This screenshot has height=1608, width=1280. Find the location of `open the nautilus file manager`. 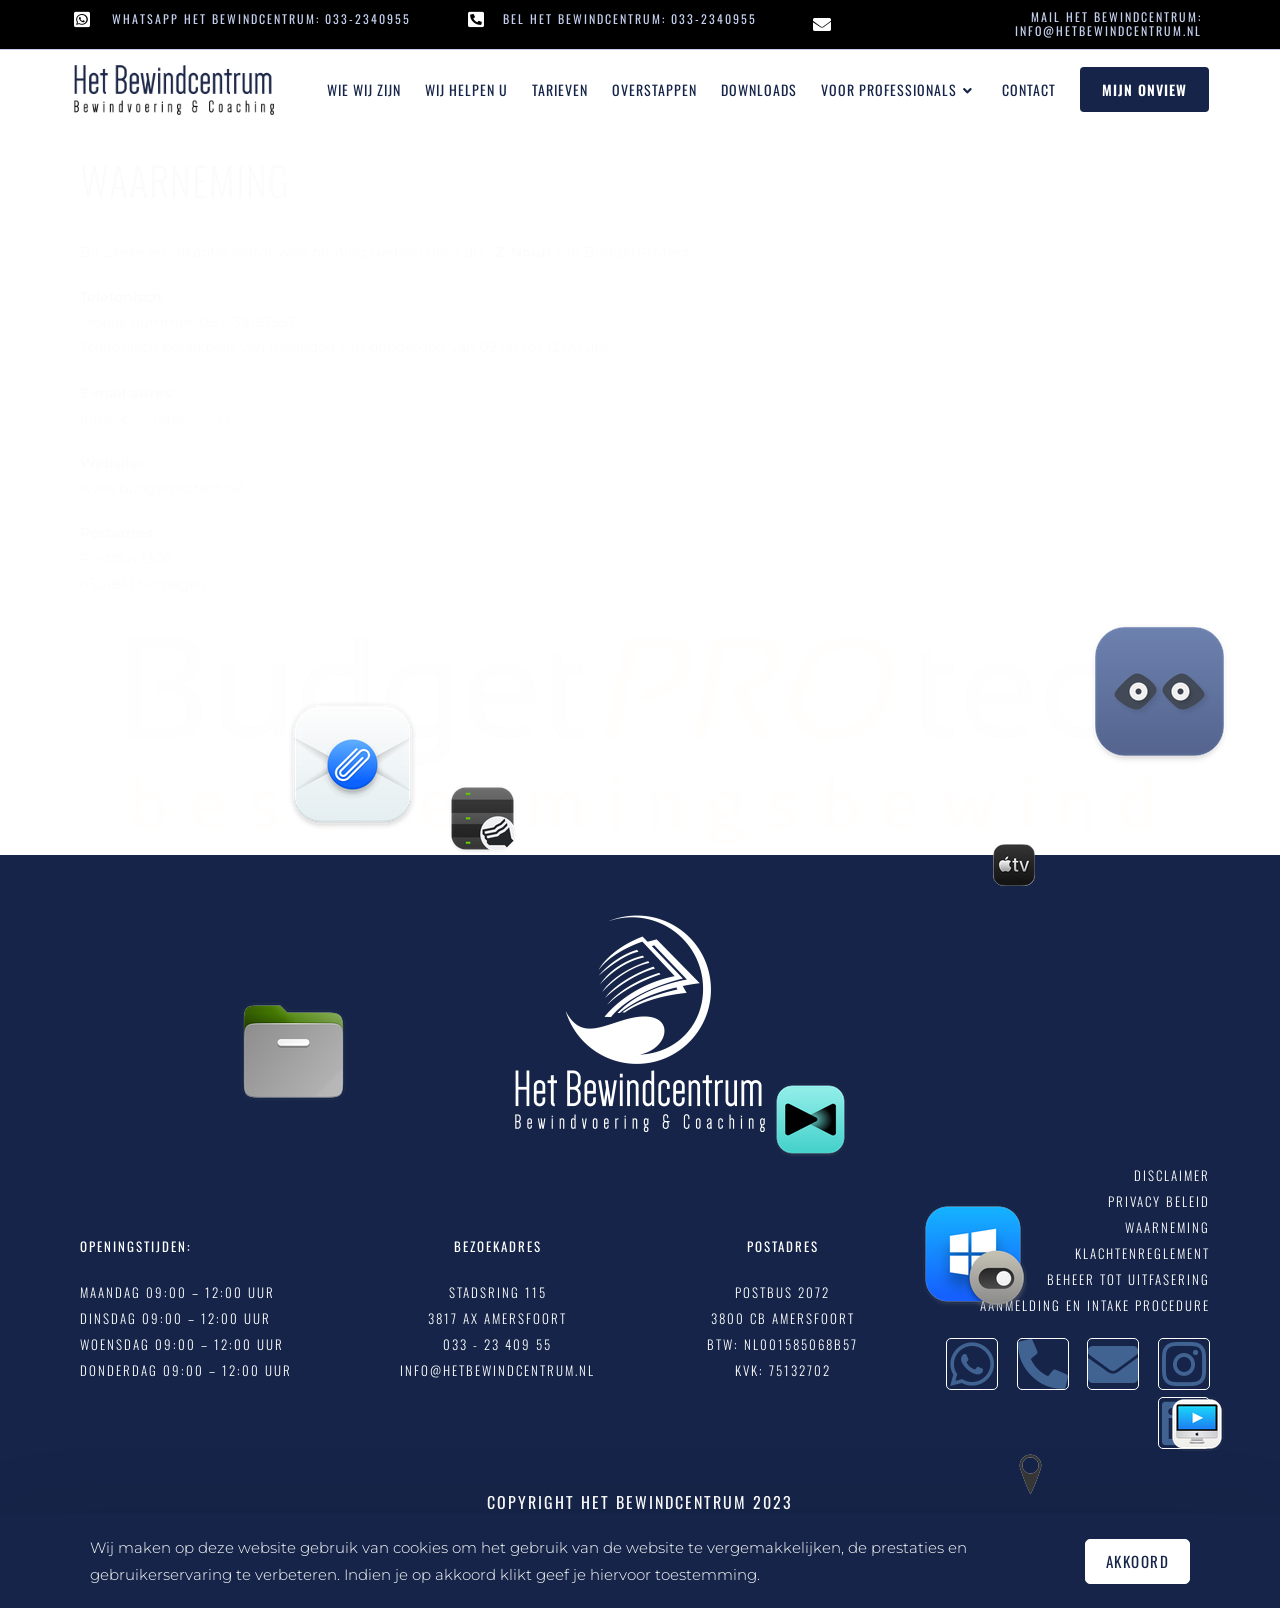

open the nautilus file manager is located at coordinates (293, 1051).